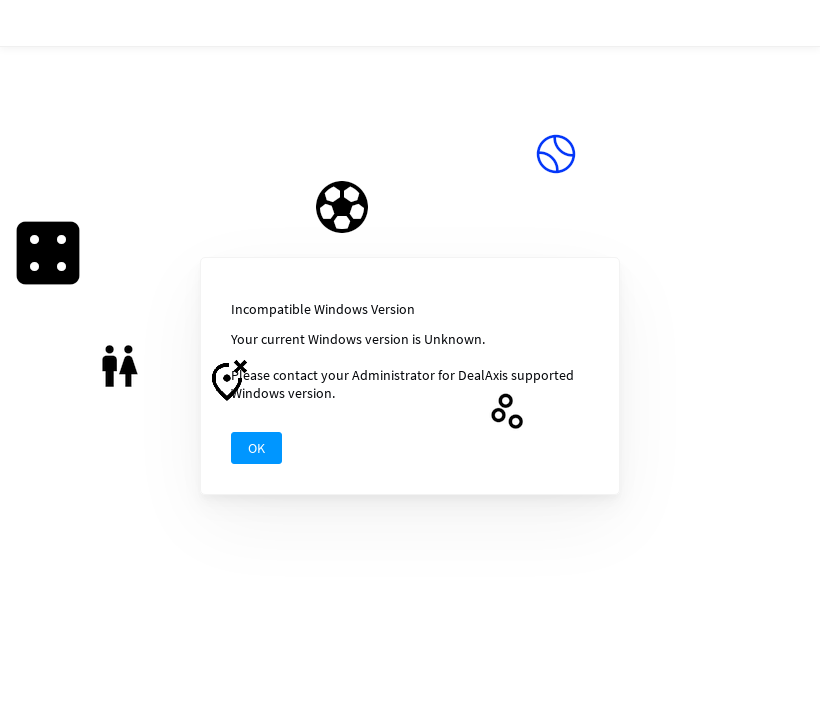 This screenshot has height=720, width=820. What do you see at coordinates (556, 154) in the screenshot?
I see `access tennis or racquet sports features` at bounding box center [556, 154].